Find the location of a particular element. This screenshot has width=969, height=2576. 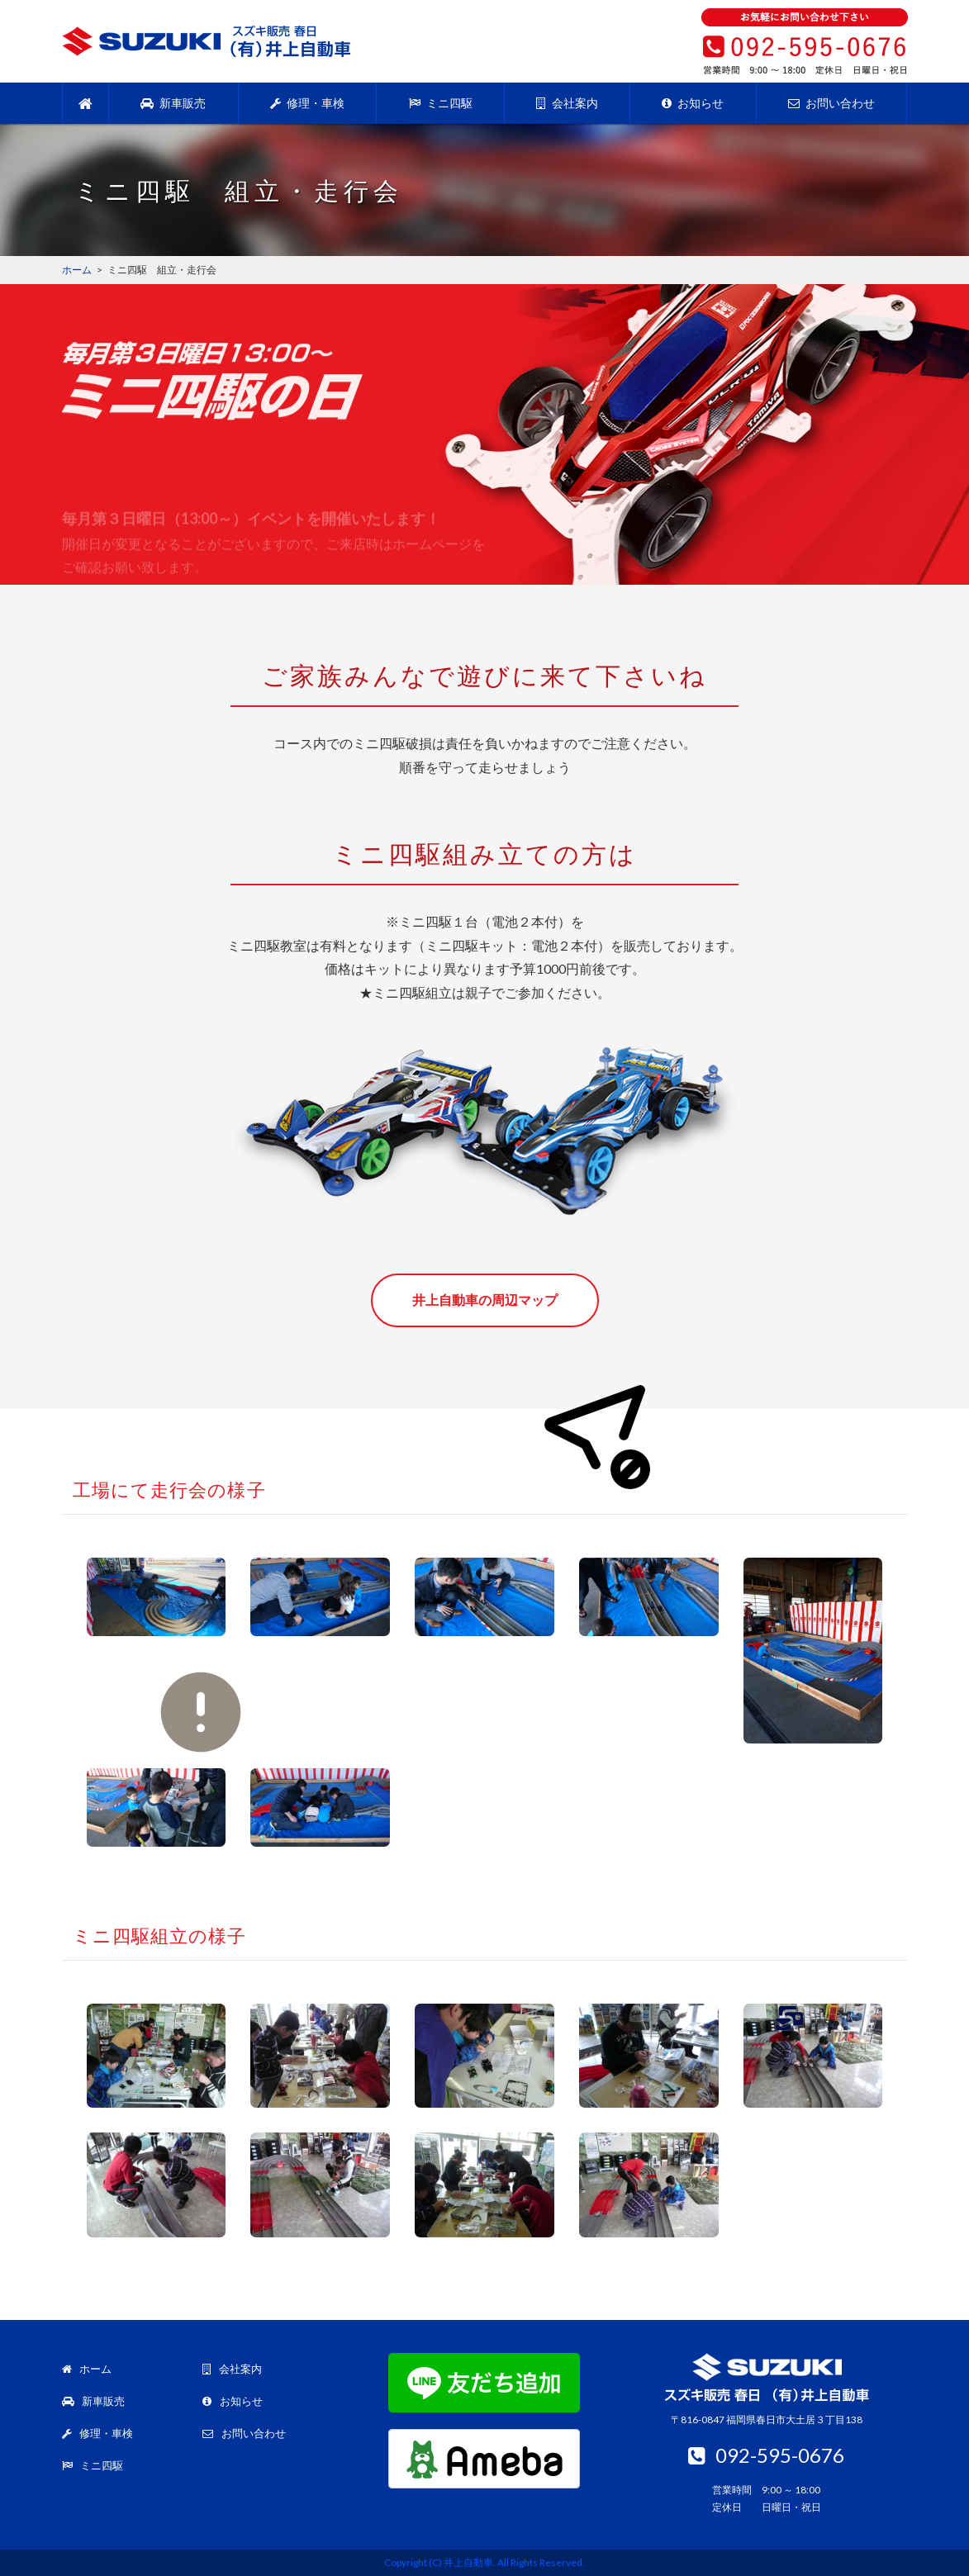

disable location sharing is located at coordinates (596, 1435).